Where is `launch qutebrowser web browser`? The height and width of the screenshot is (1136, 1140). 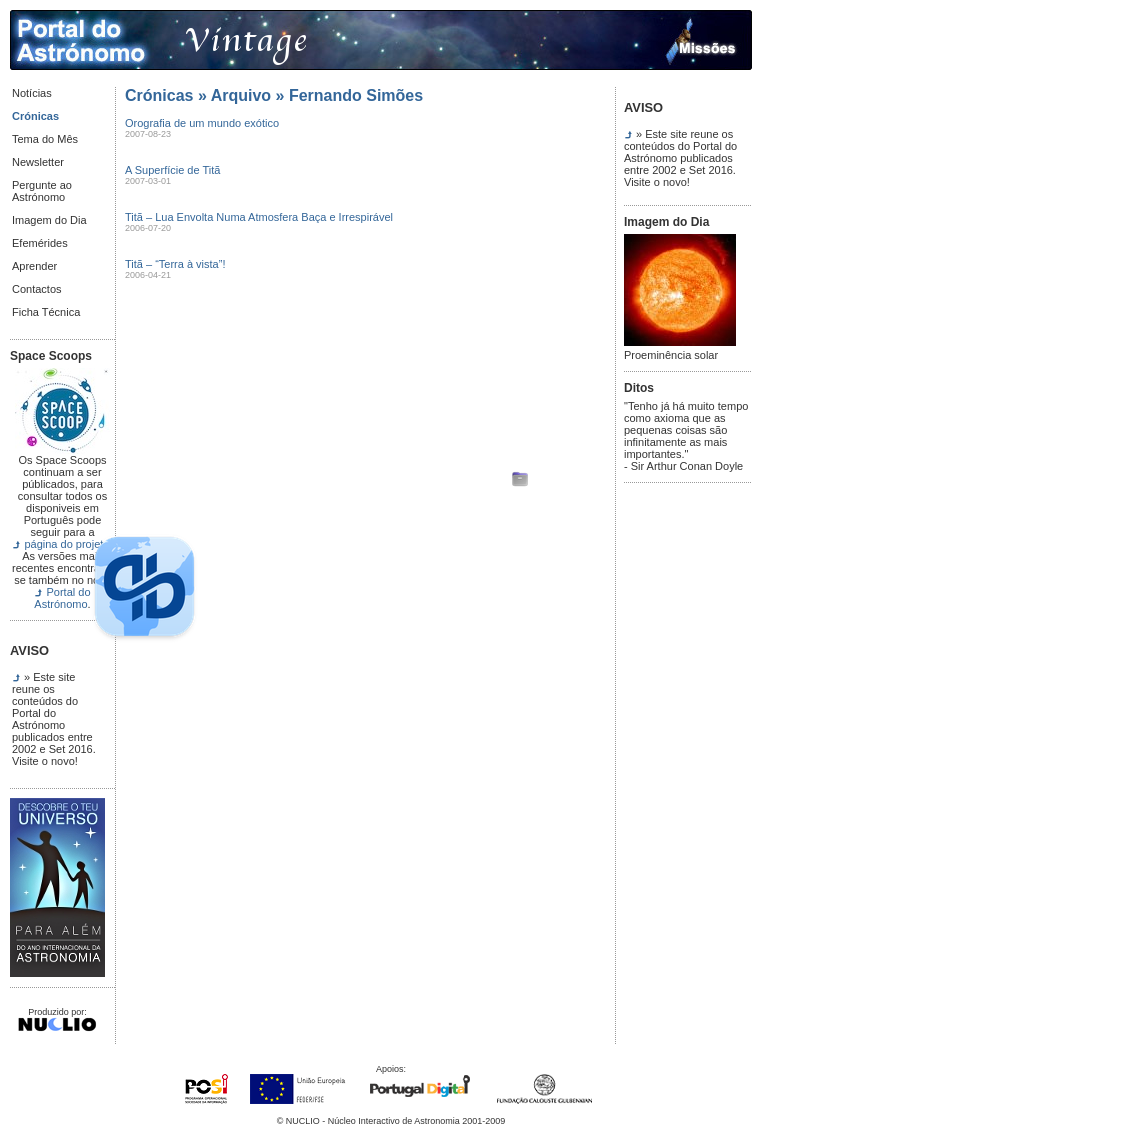
launch qutebrowser web browser is located at coordinates (144, 586).